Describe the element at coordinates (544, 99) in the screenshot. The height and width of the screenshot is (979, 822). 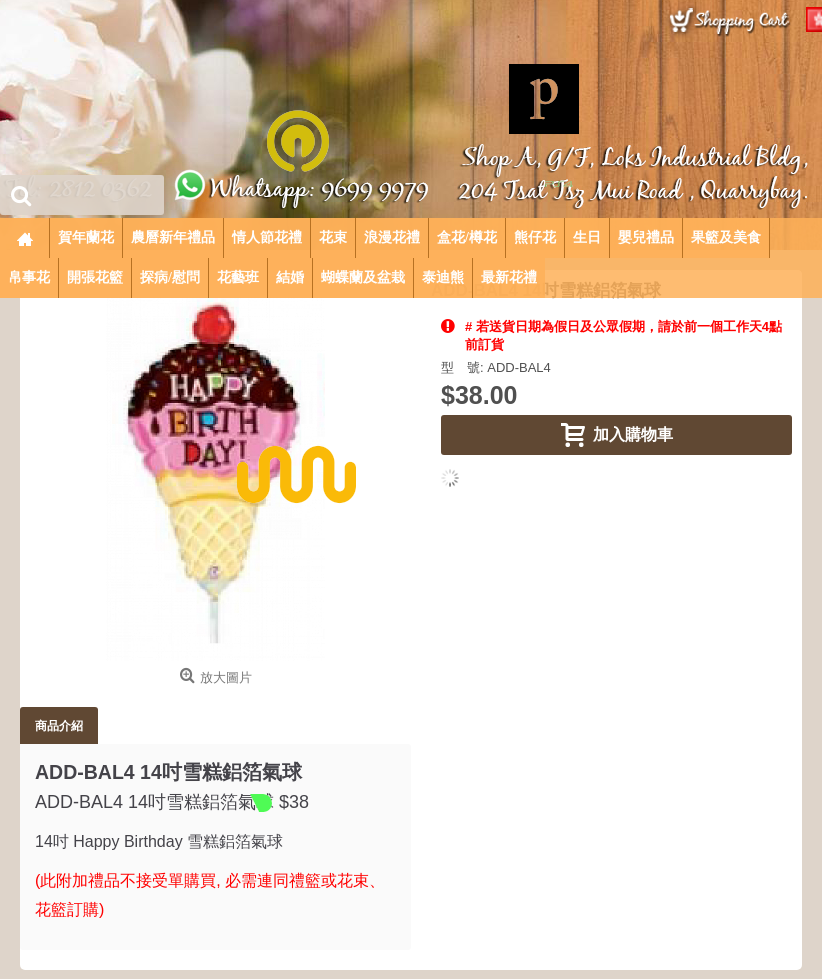
I see `link to Publons researcher profile` at that location.